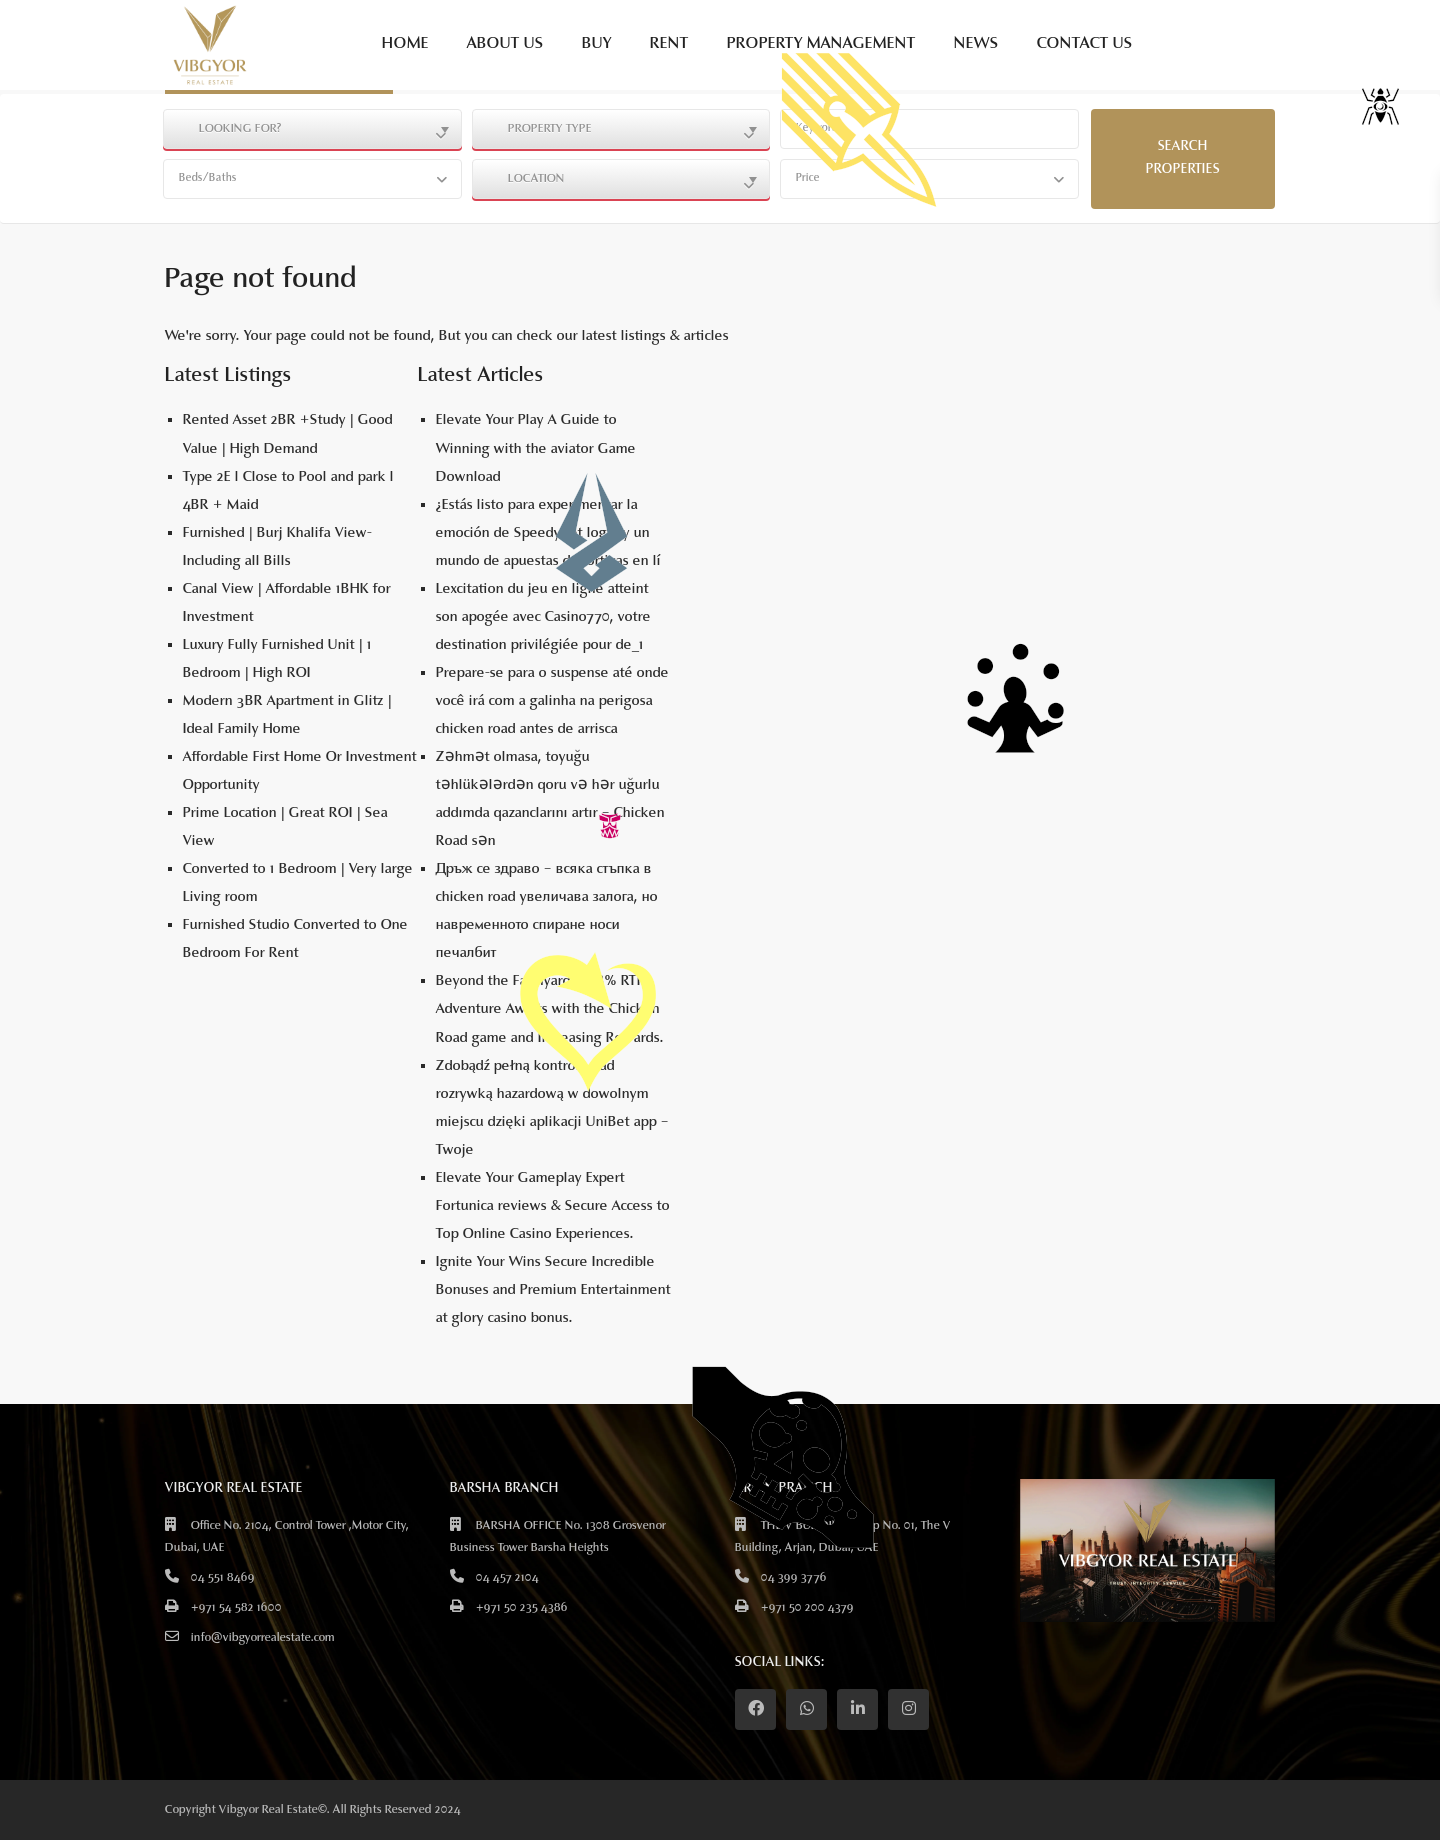 The width and height of the screenshot is (1440, 1840). What do you see at coordinates (588, 1021) in the screenshot?
I see `access self-care or wellness features` at bounding box center [588, 1021].